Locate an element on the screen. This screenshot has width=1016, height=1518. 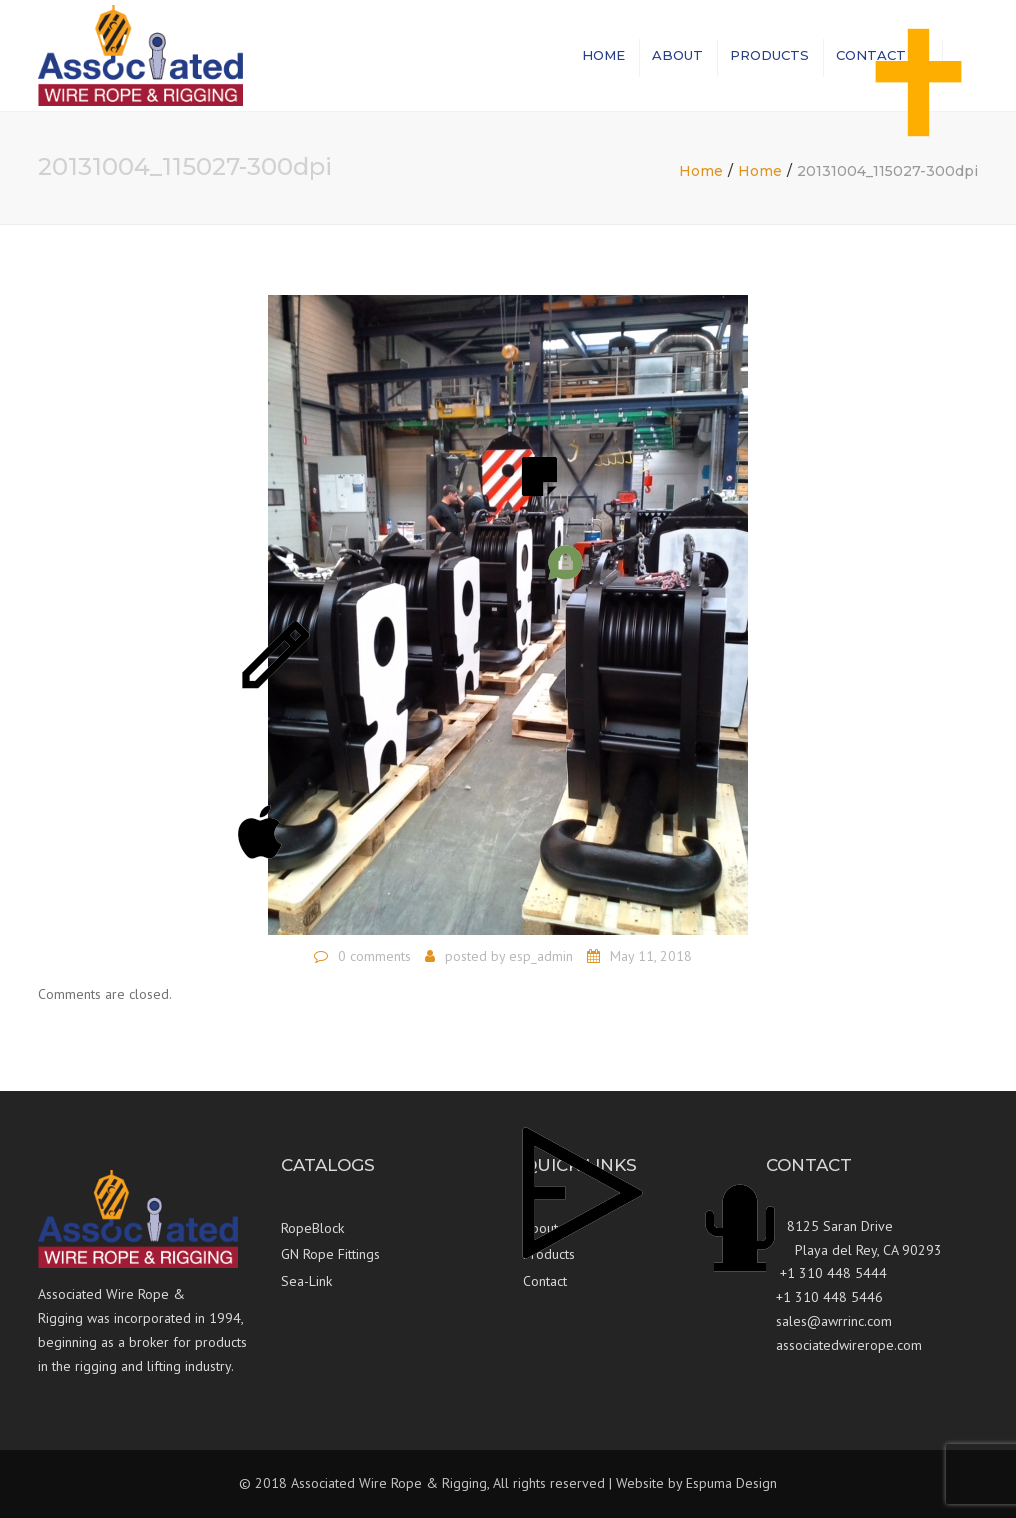
send a message is located at coordinates (578, 1193).